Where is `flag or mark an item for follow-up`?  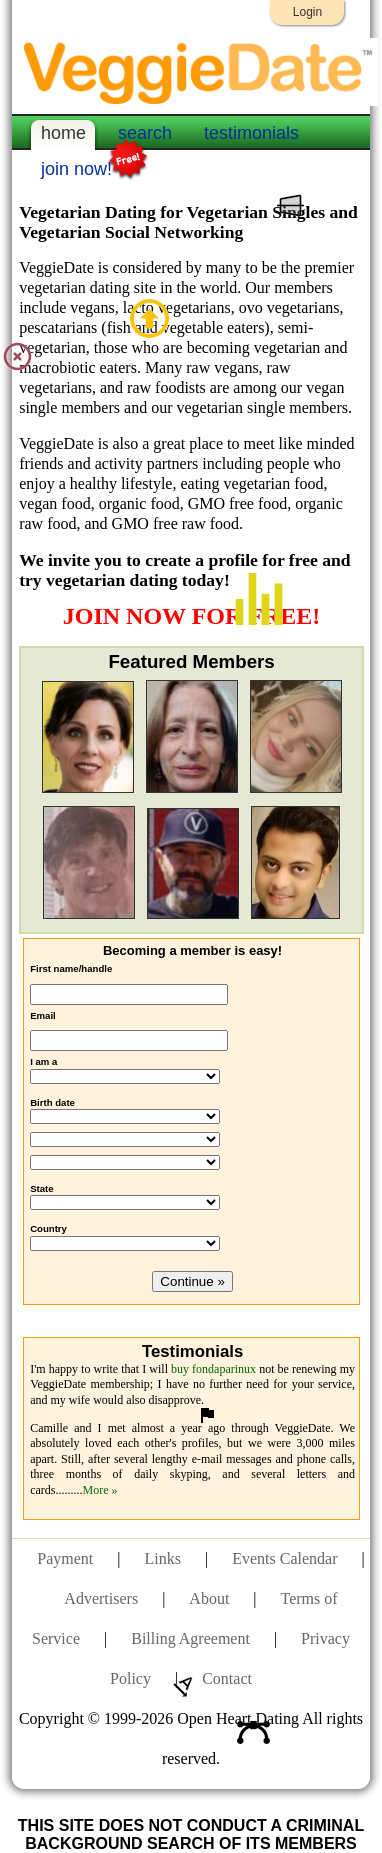 flag or mark an item for follow-up is located at coordinates (207, 1415).